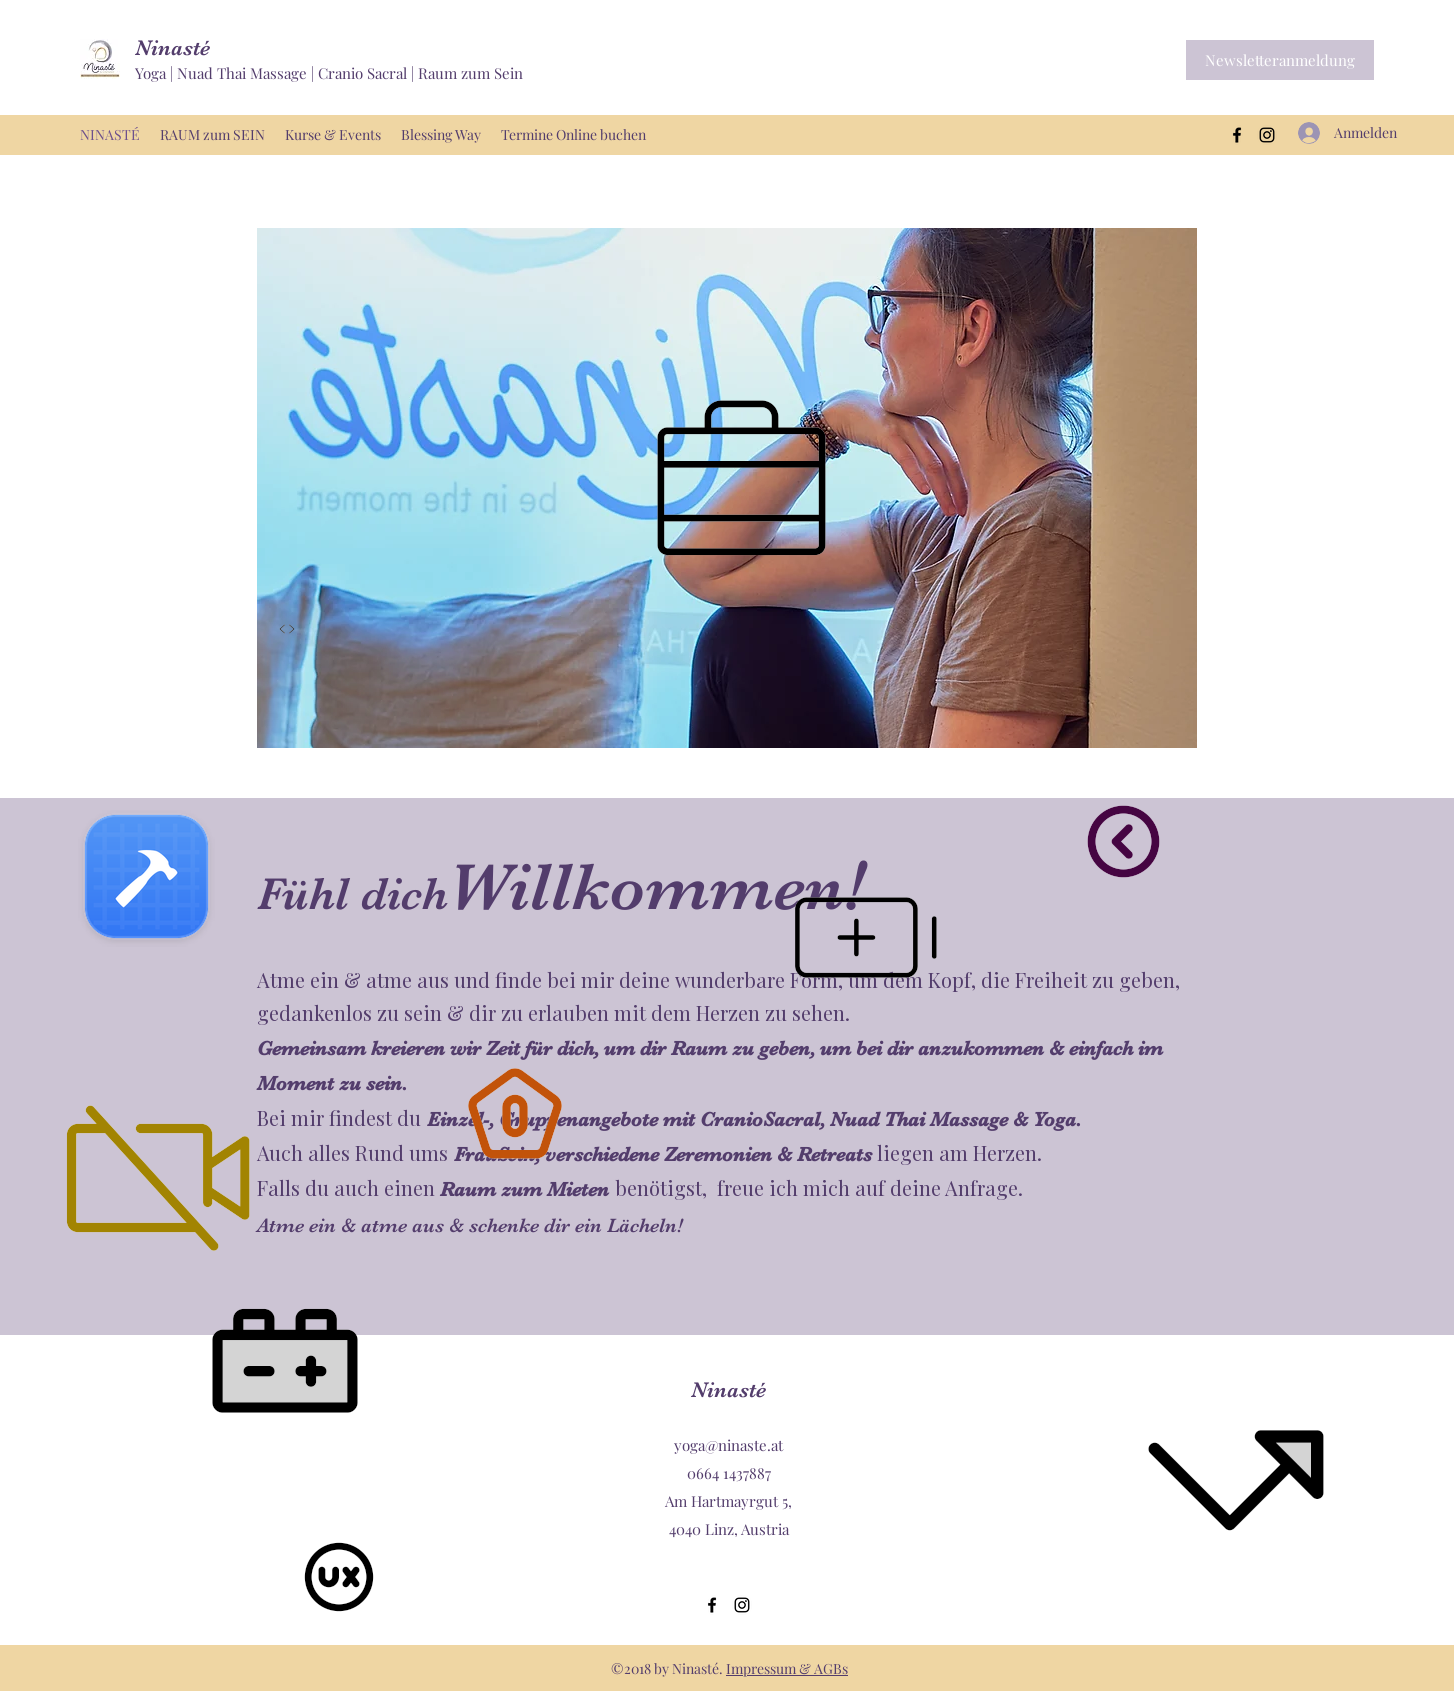 This screenshot has width=1454, height=1695. I want to click on indicates item zero or starting position in a sequence, so click(515, 1116).